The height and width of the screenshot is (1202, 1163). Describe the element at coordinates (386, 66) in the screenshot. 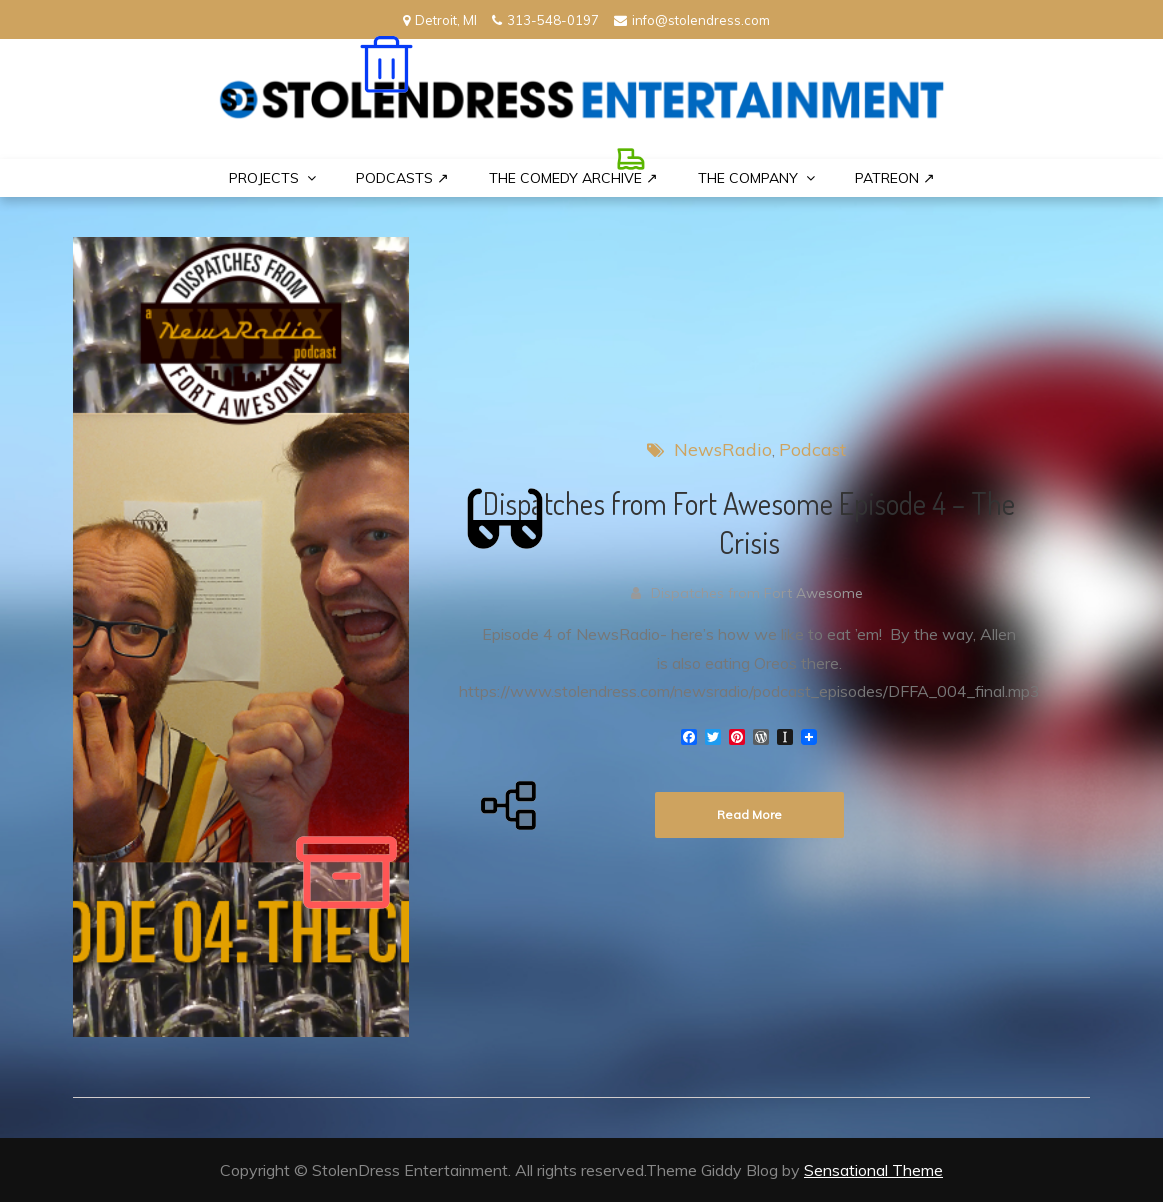

I see `delete selected item` at that location.